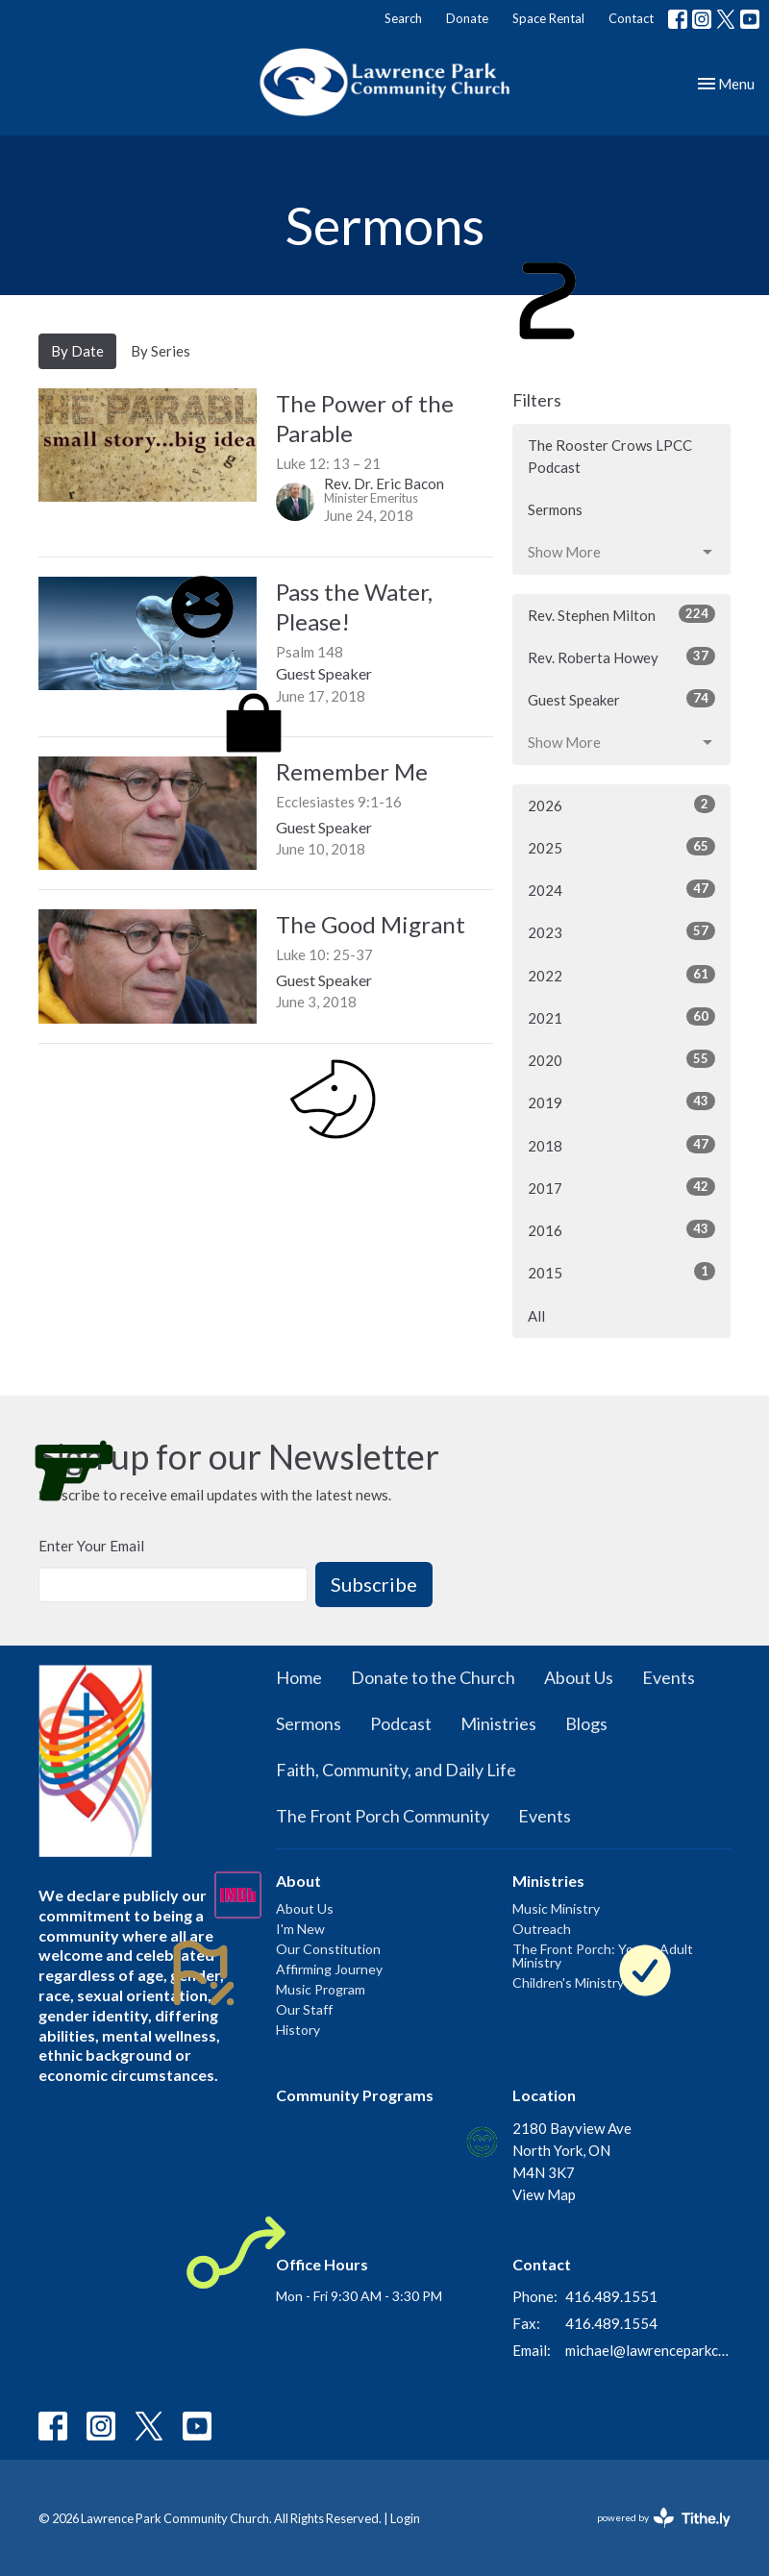 The height and width of the screenshot is (2576, 769). What do you see at coordinates (236, 2252) in the screenshot?
I see `indicates a workflow or process flow direction` at bounding box center [236, 2252].